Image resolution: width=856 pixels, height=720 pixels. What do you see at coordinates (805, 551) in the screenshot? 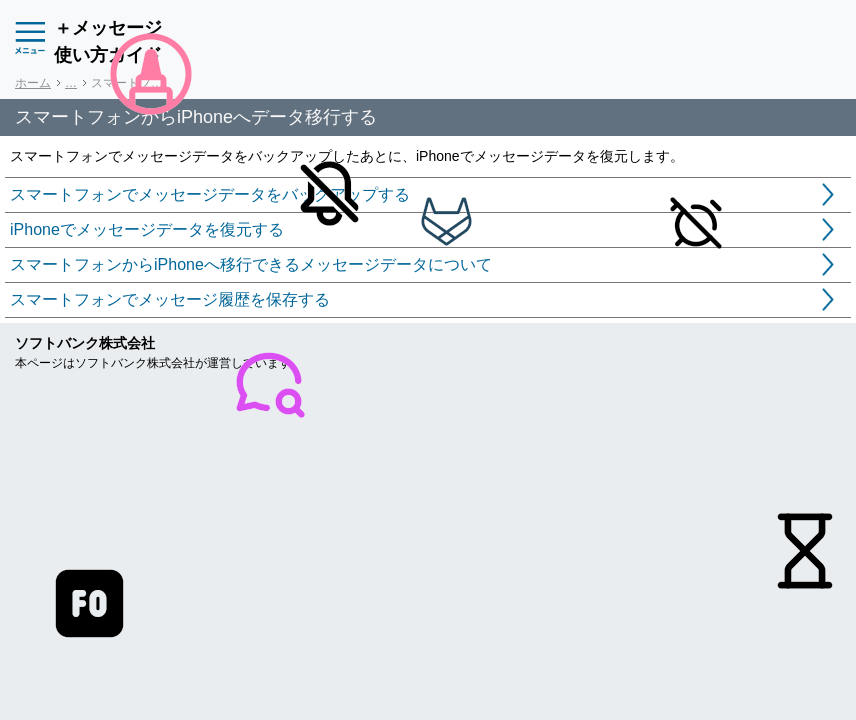
I see `indicates loading or processing in progress` at bounding box center [805, 551].